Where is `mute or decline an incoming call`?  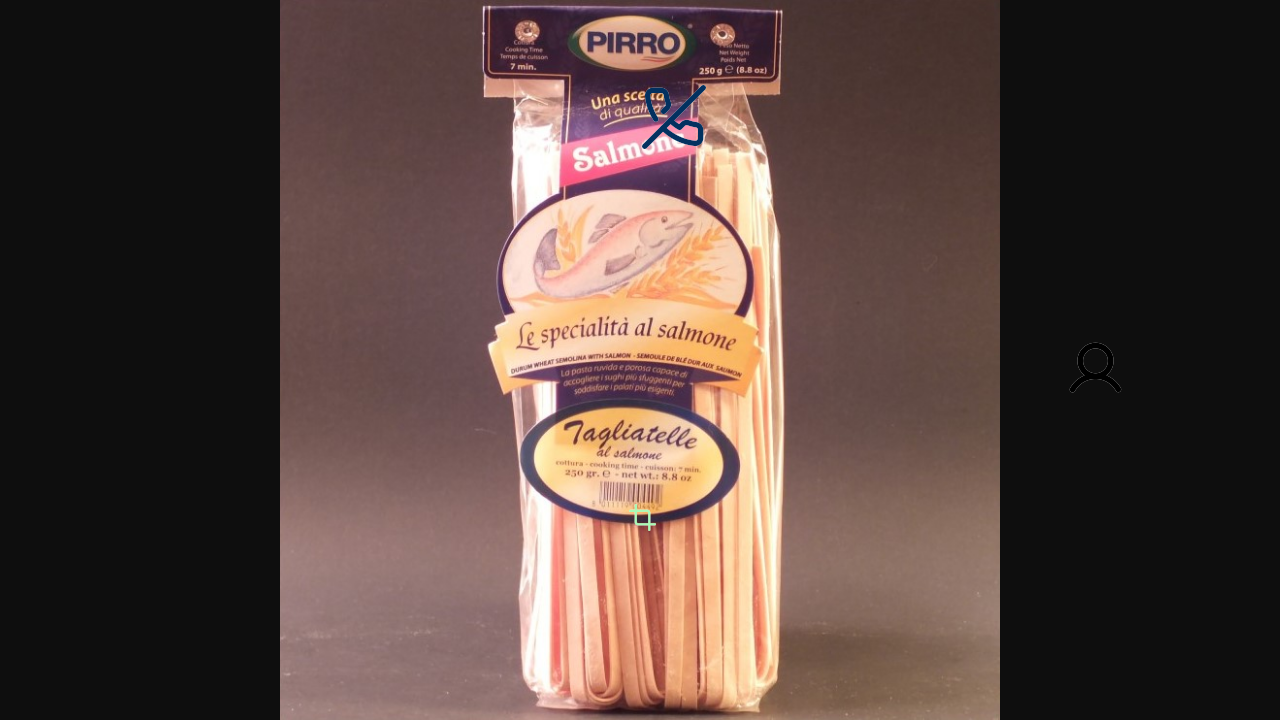 mute or decline an incoming call is located at coordinates (674, 117).